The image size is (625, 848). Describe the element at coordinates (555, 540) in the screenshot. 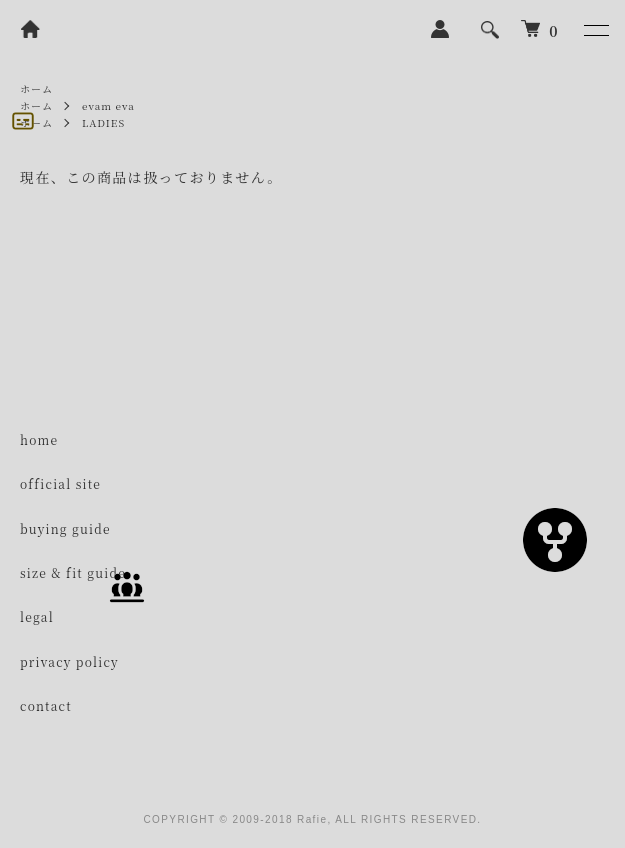

I see `indicates a forked repository in your activity feed` at that location.